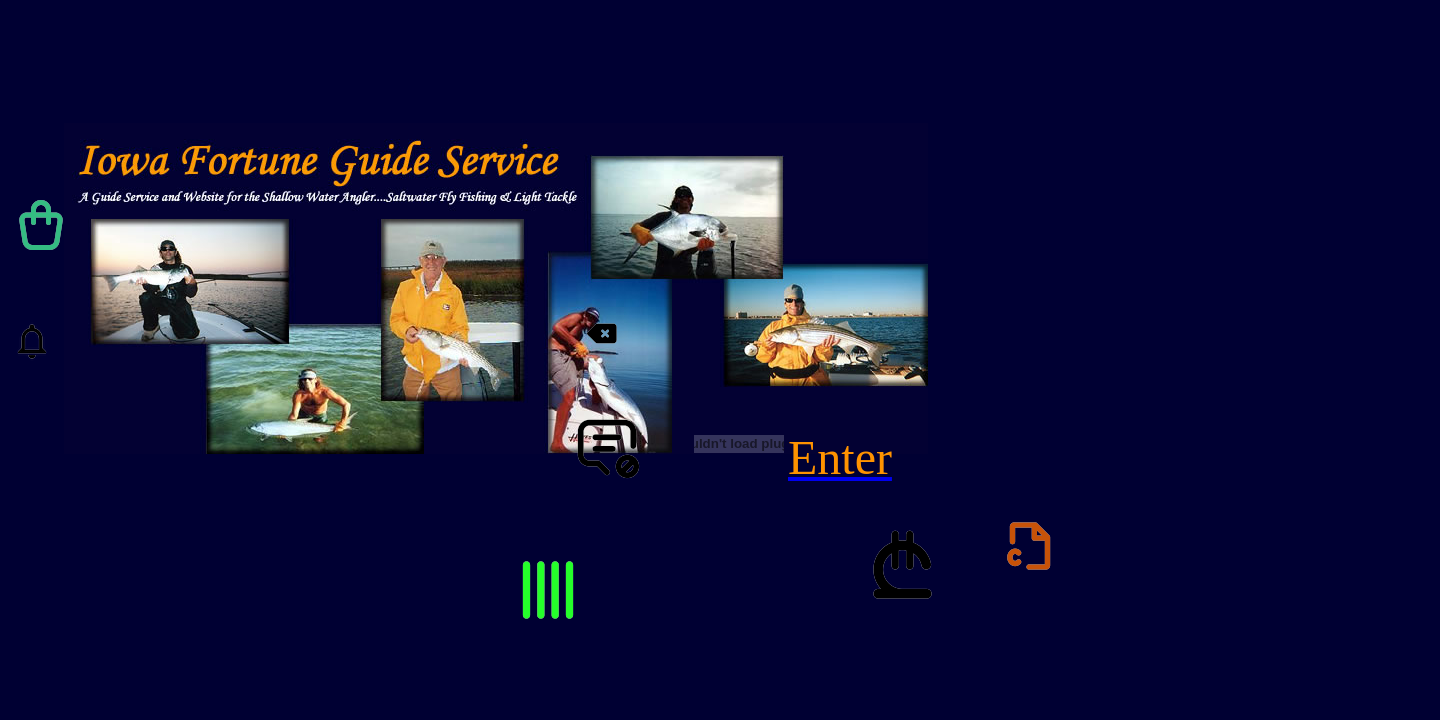 This screenshot has height=720, width=1440. What do you see at coordinates (41, 225) in the screenshot?
I see `view your shopping bag` at bounding box center [41, 225].